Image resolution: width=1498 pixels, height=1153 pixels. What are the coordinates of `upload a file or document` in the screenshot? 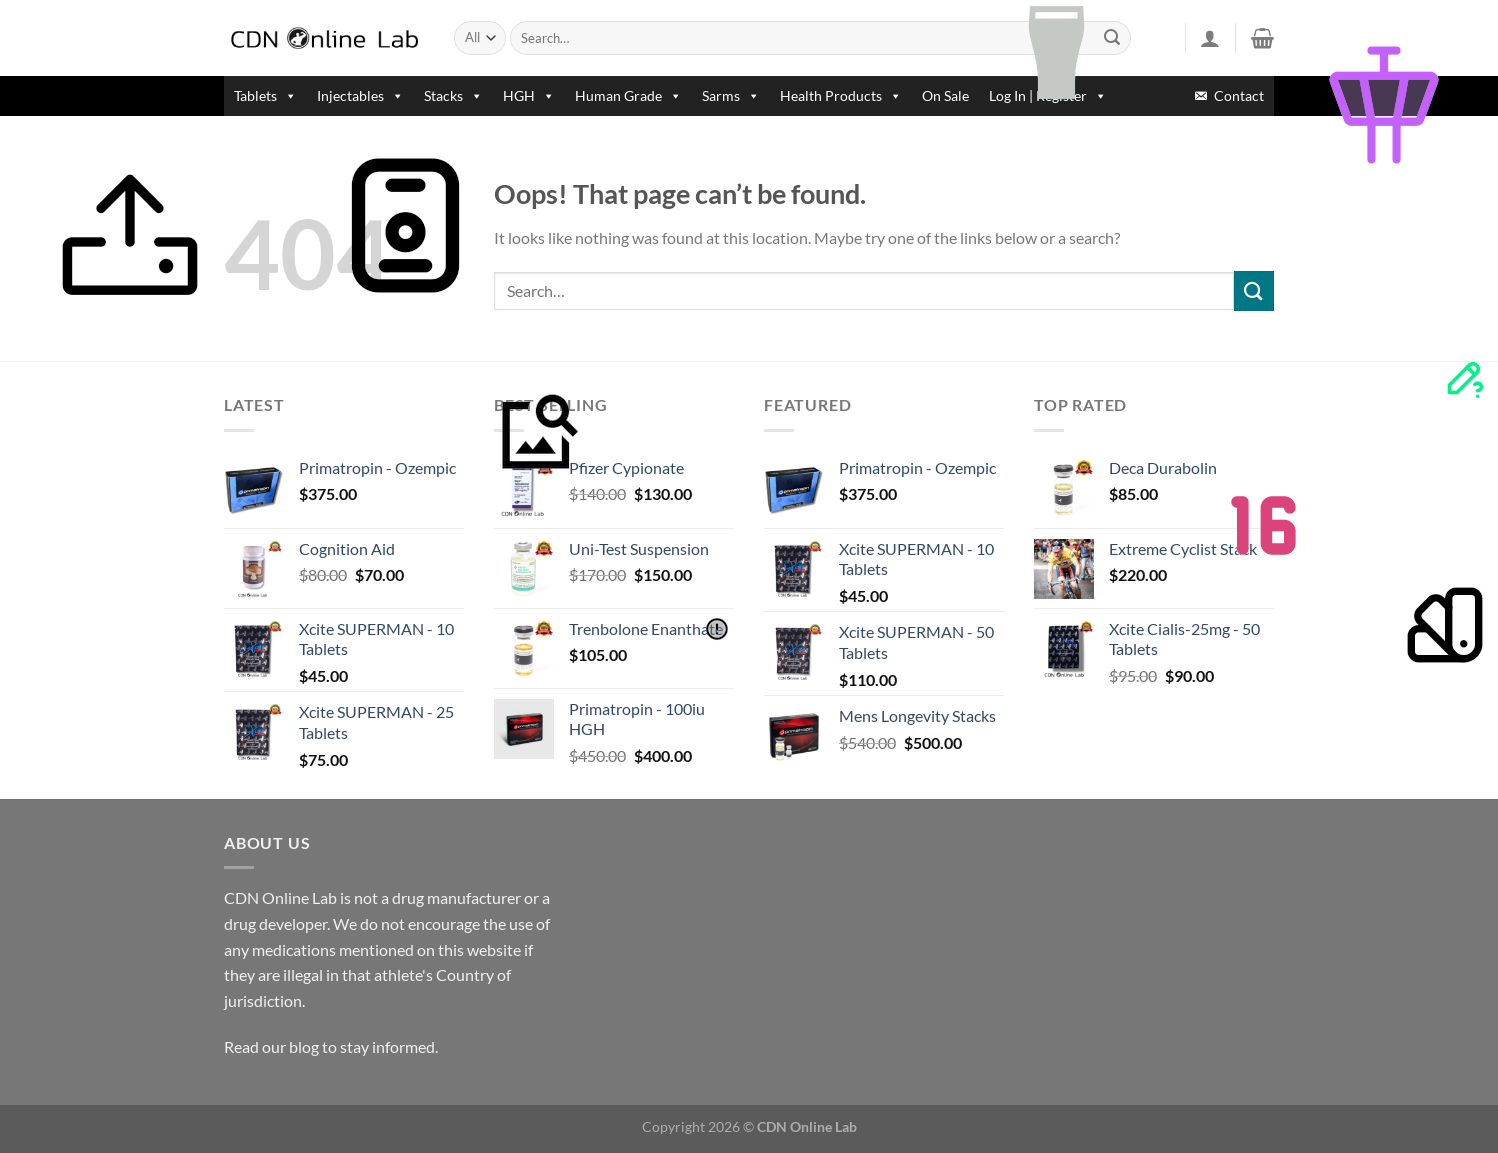 It's located at (130, 242).